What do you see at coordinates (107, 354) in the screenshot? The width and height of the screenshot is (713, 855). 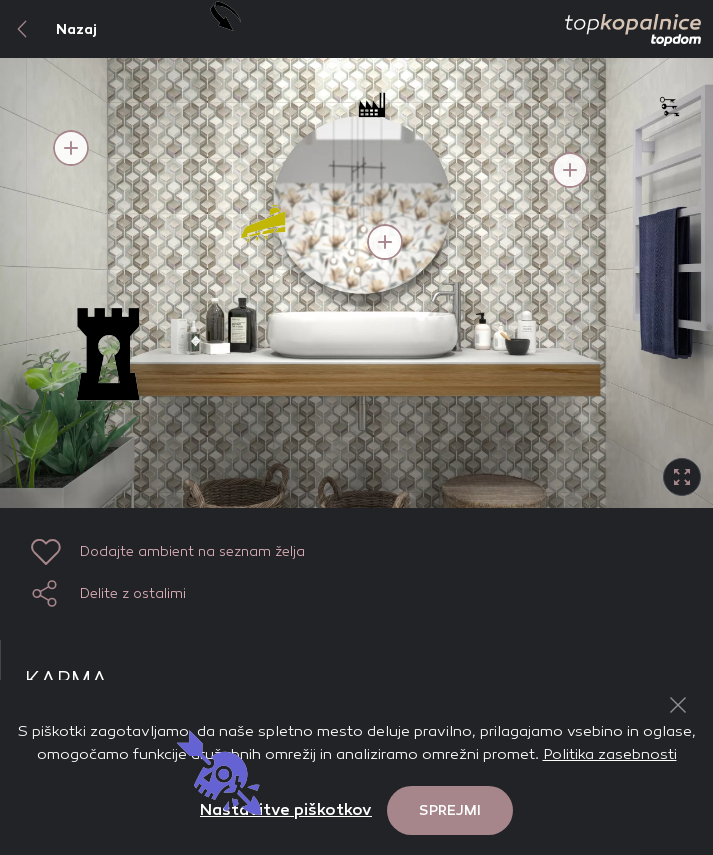 I see `access a locked or secured game level` at bounding box center [107, 354].